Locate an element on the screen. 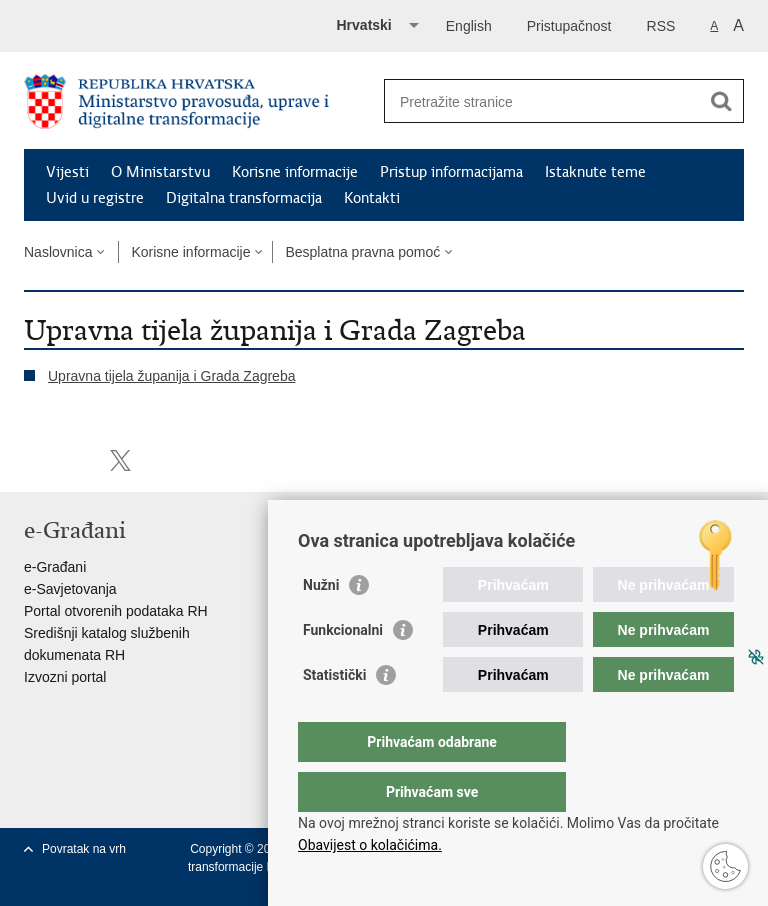  access security or password settings is located at coordinates (715, 555).